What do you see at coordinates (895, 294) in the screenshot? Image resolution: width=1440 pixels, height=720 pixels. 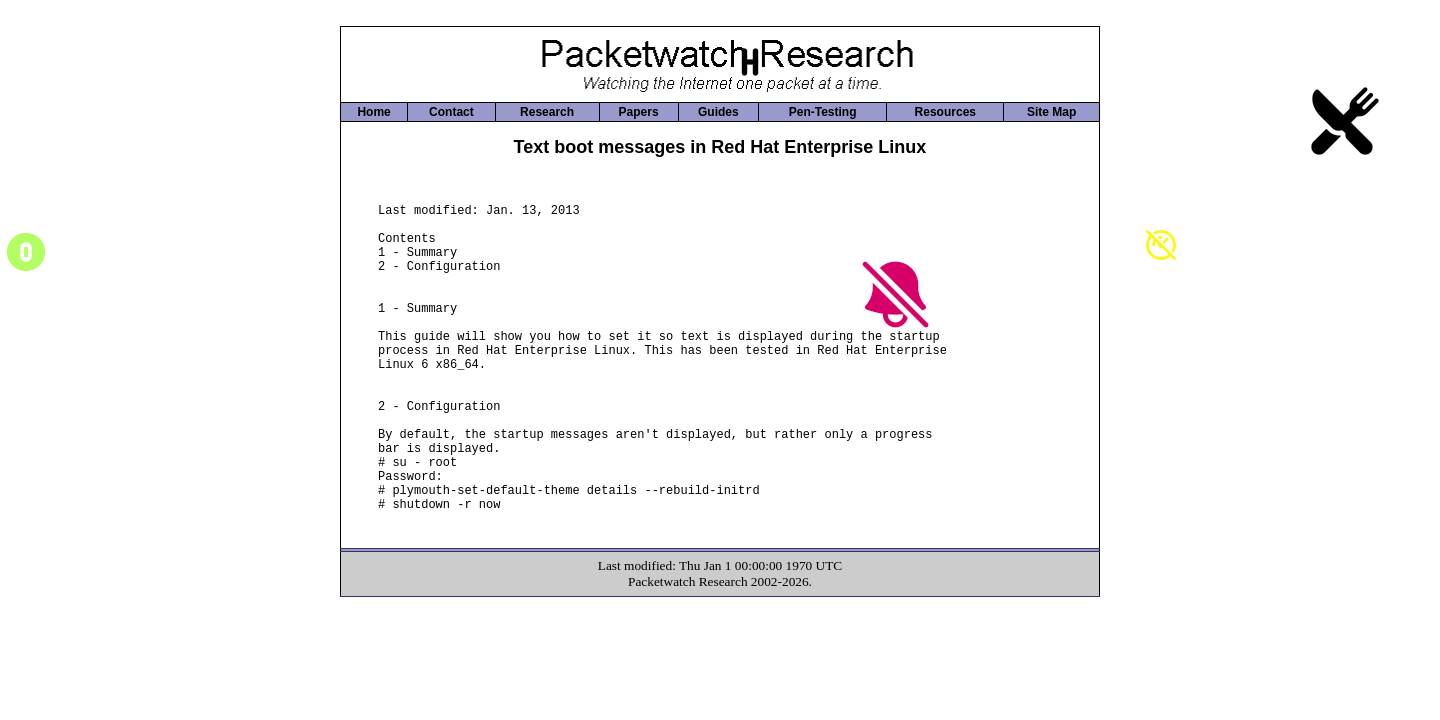 I see `mute notifications` at bounding box center [895, 294].